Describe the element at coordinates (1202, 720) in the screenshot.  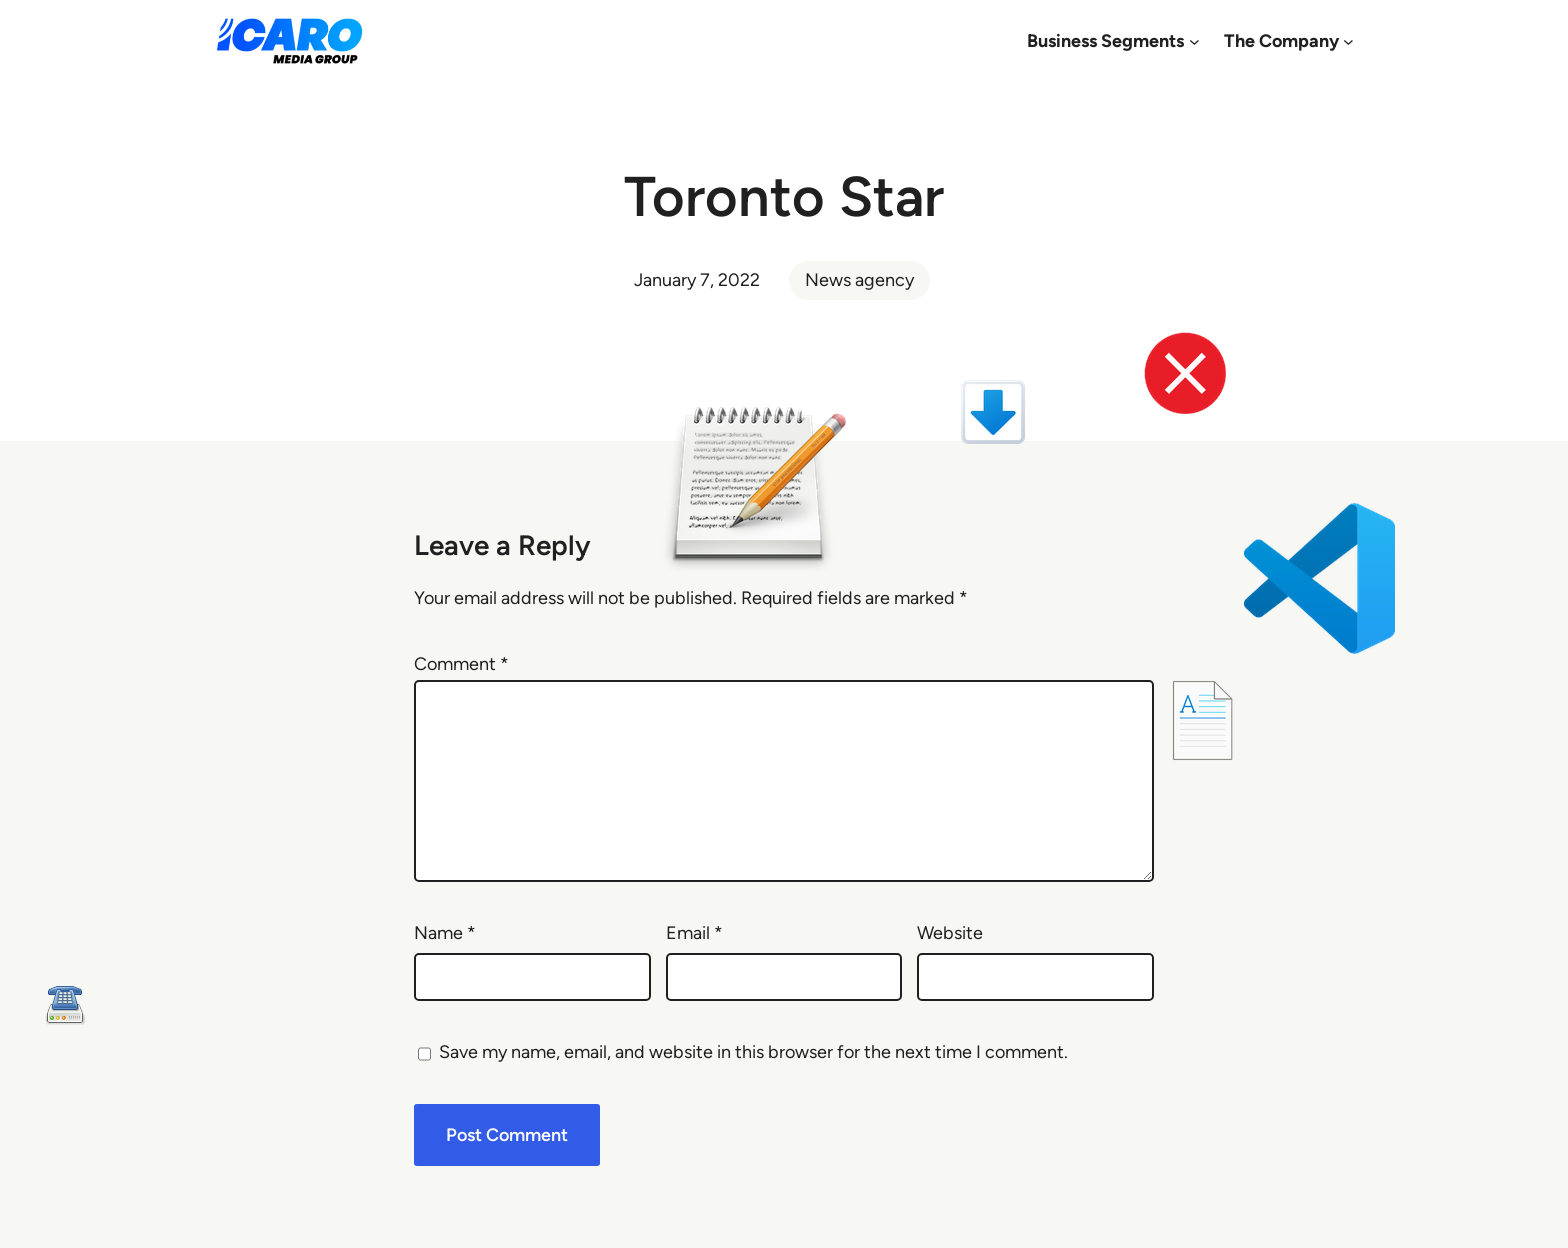
I see `open a text document or word processing file` at that location.